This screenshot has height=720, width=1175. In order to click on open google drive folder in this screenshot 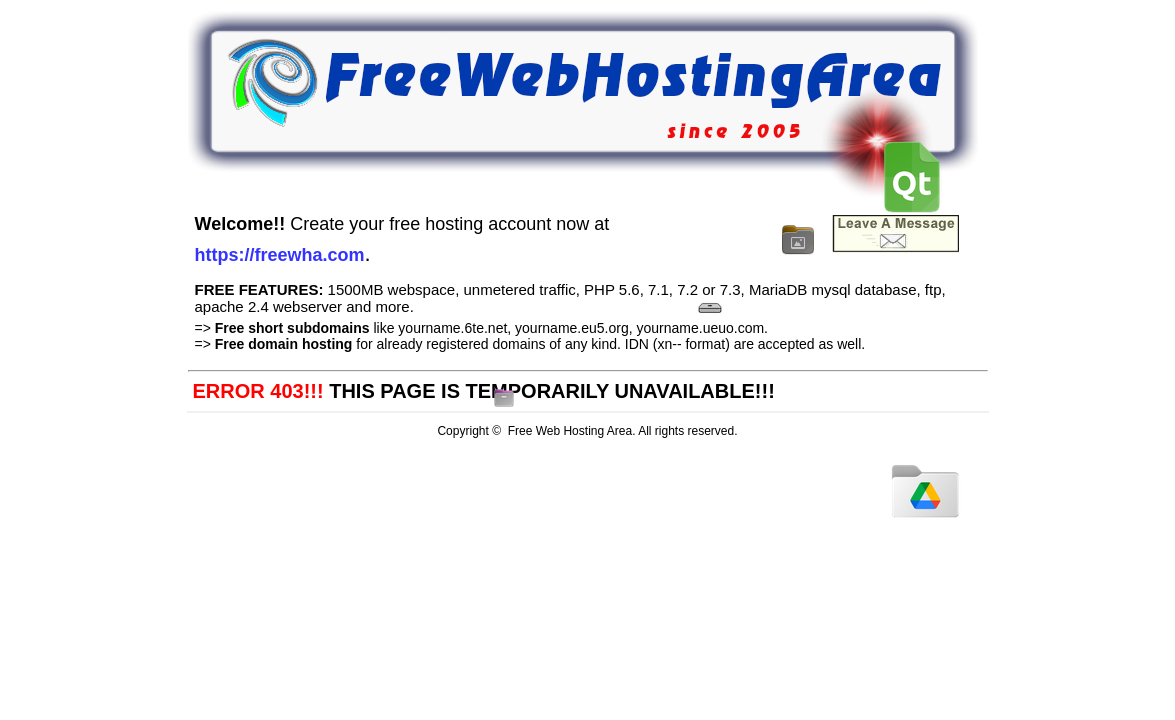, I will do `click(925, 493)`.